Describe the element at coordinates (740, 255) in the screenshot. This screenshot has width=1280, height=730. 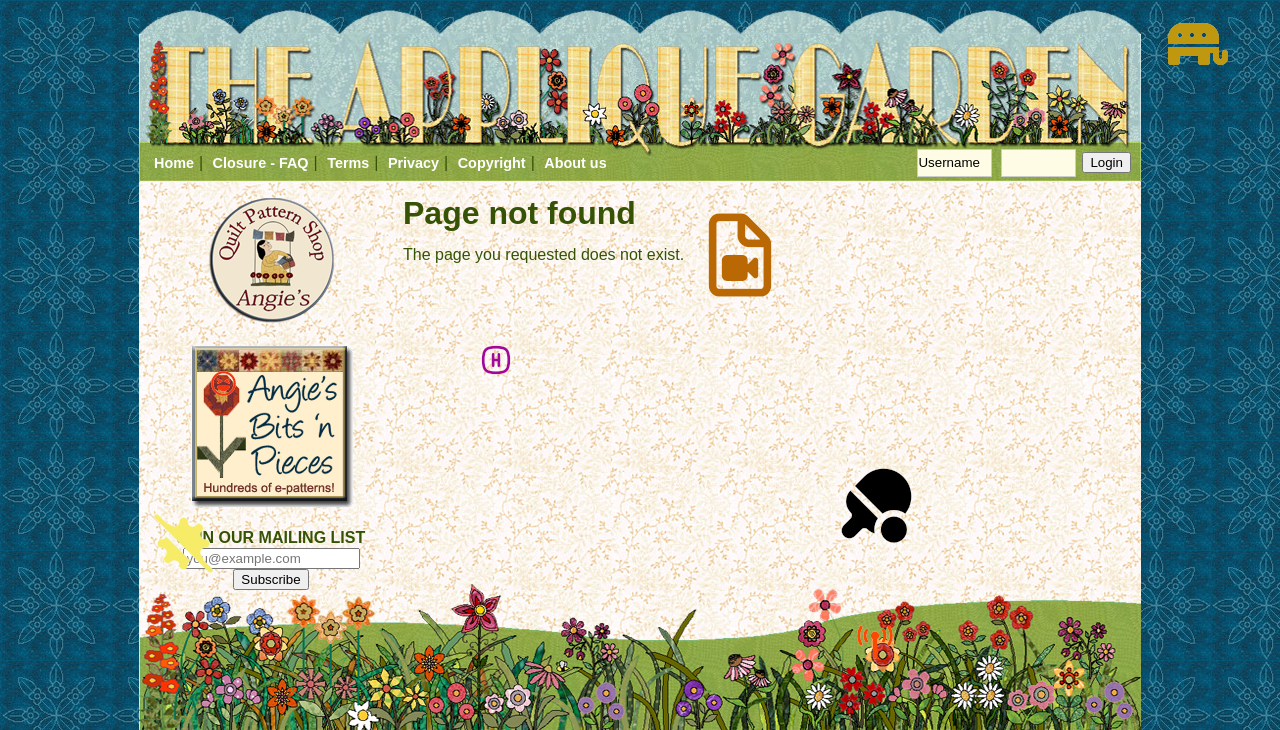
I see `view video file` at that location.